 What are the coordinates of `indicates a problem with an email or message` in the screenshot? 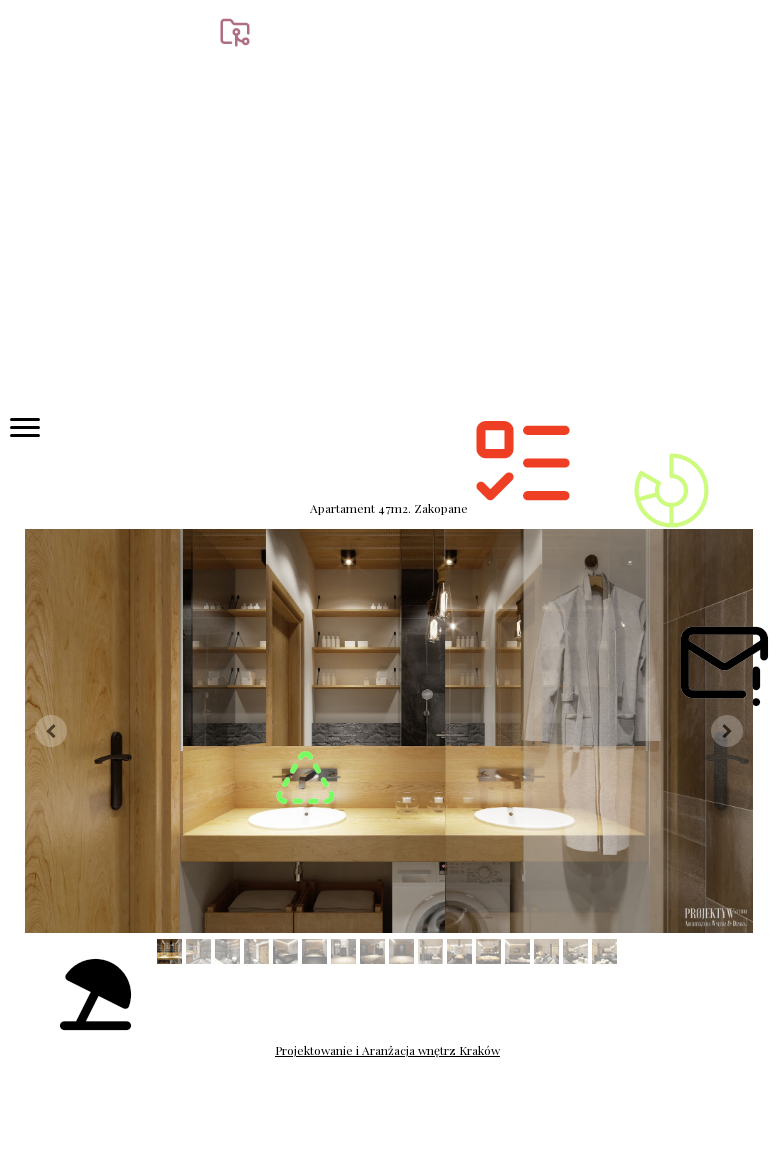 It's located at (724, 662).